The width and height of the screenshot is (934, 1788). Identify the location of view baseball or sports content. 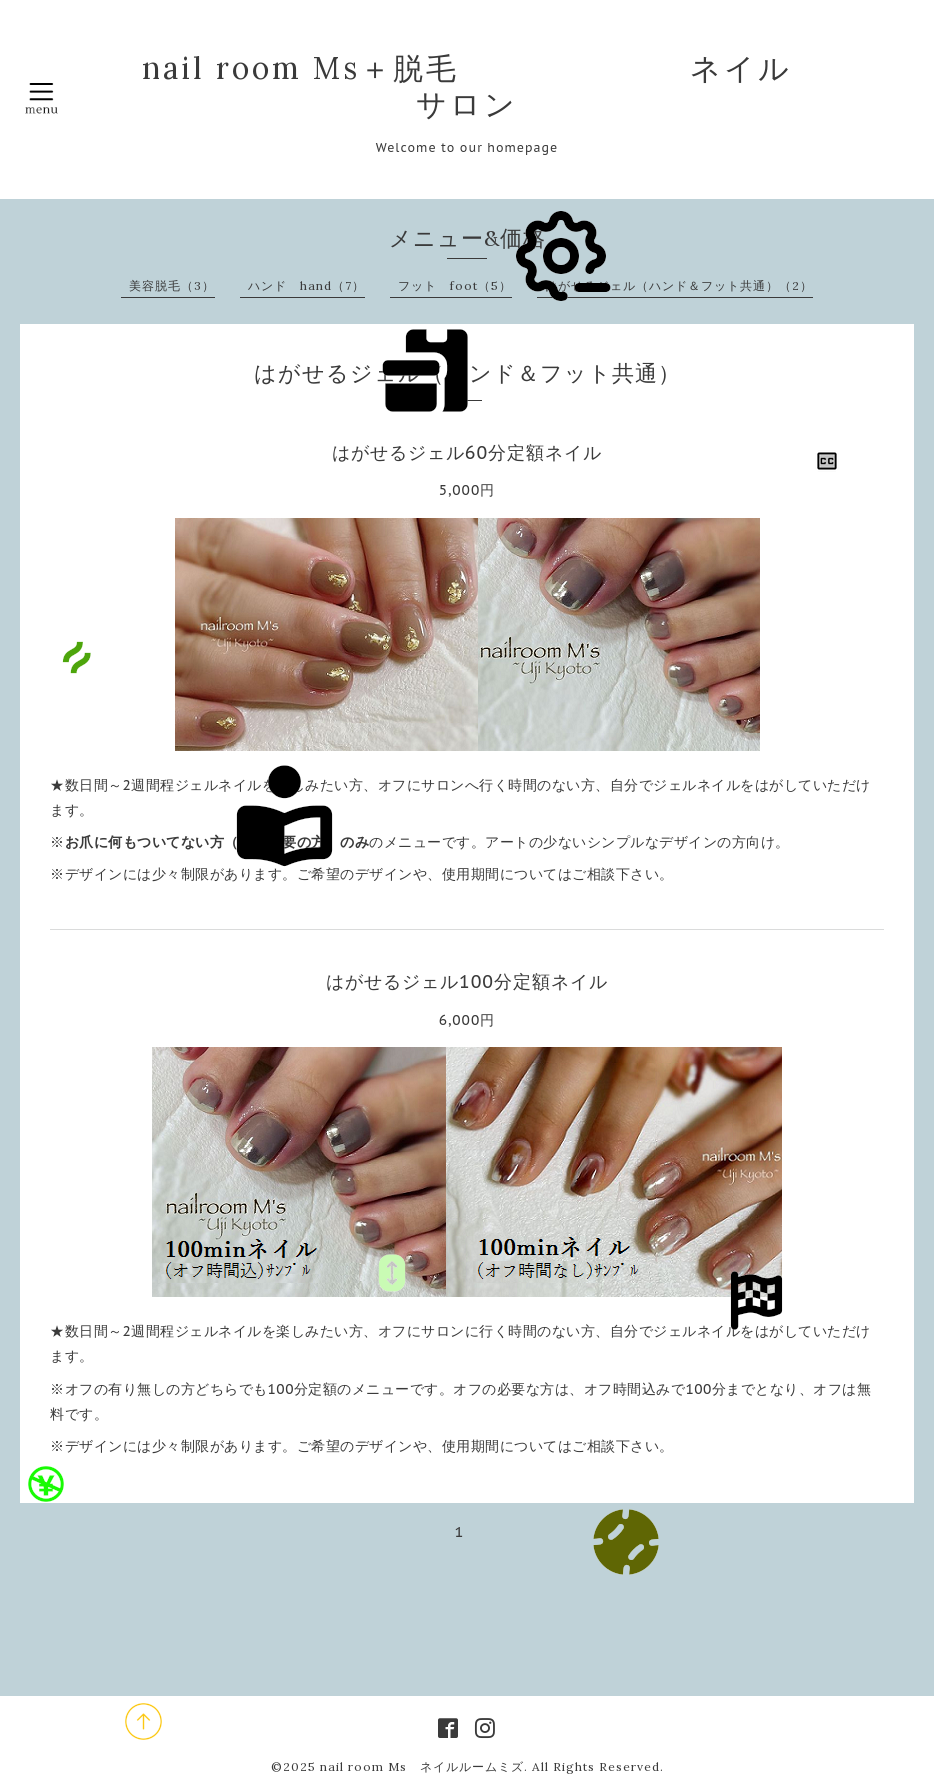
(626, 1542).